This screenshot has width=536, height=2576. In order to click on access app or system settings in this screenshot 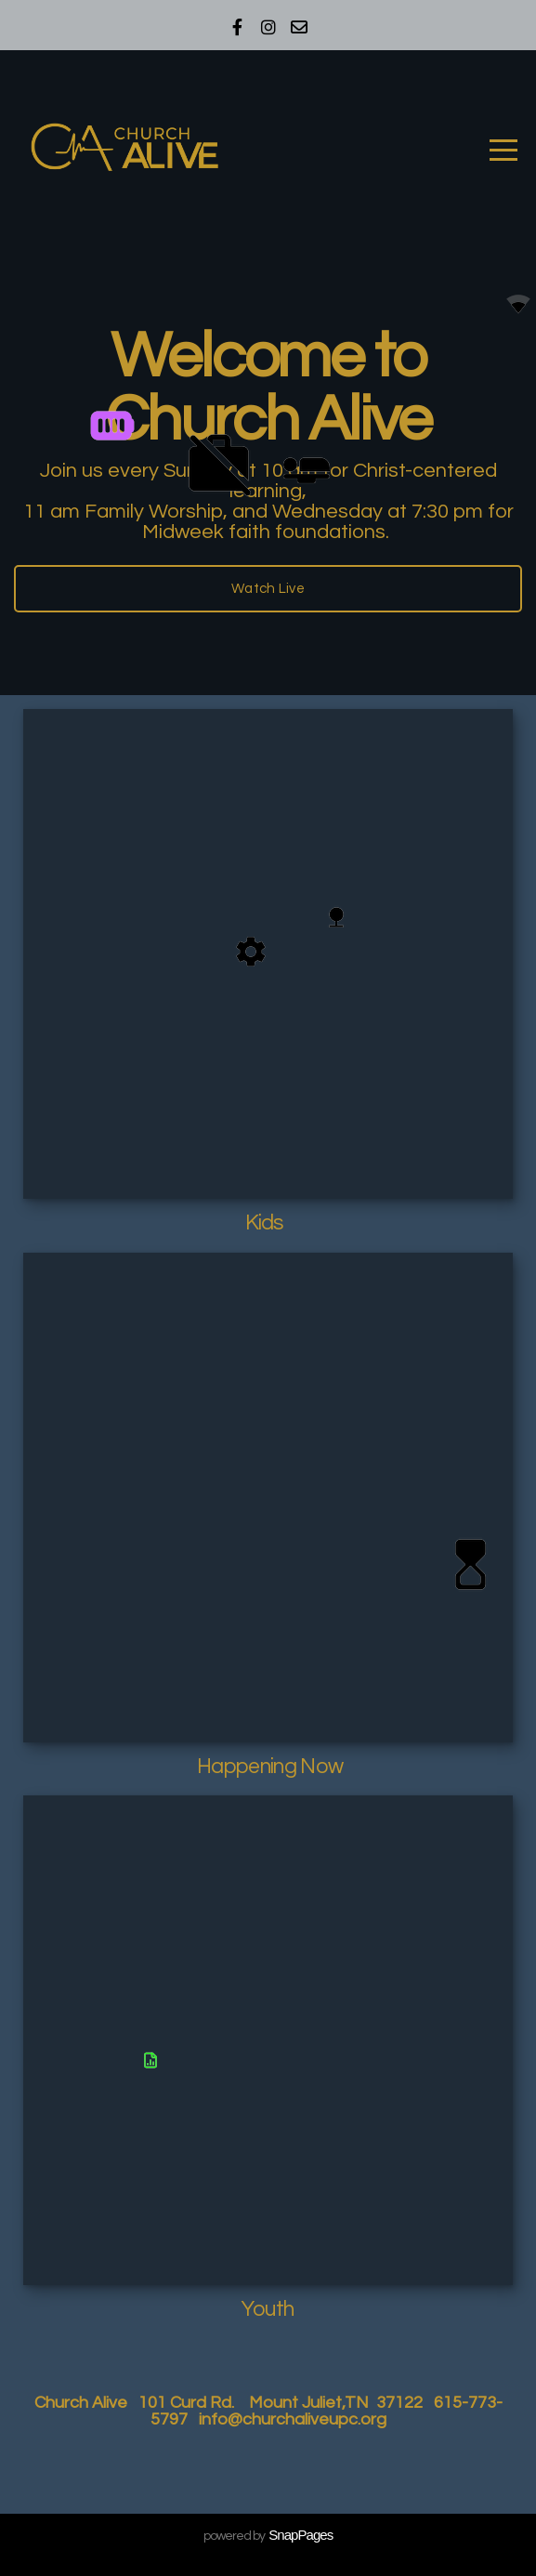, I will do `click(251, 952)`.